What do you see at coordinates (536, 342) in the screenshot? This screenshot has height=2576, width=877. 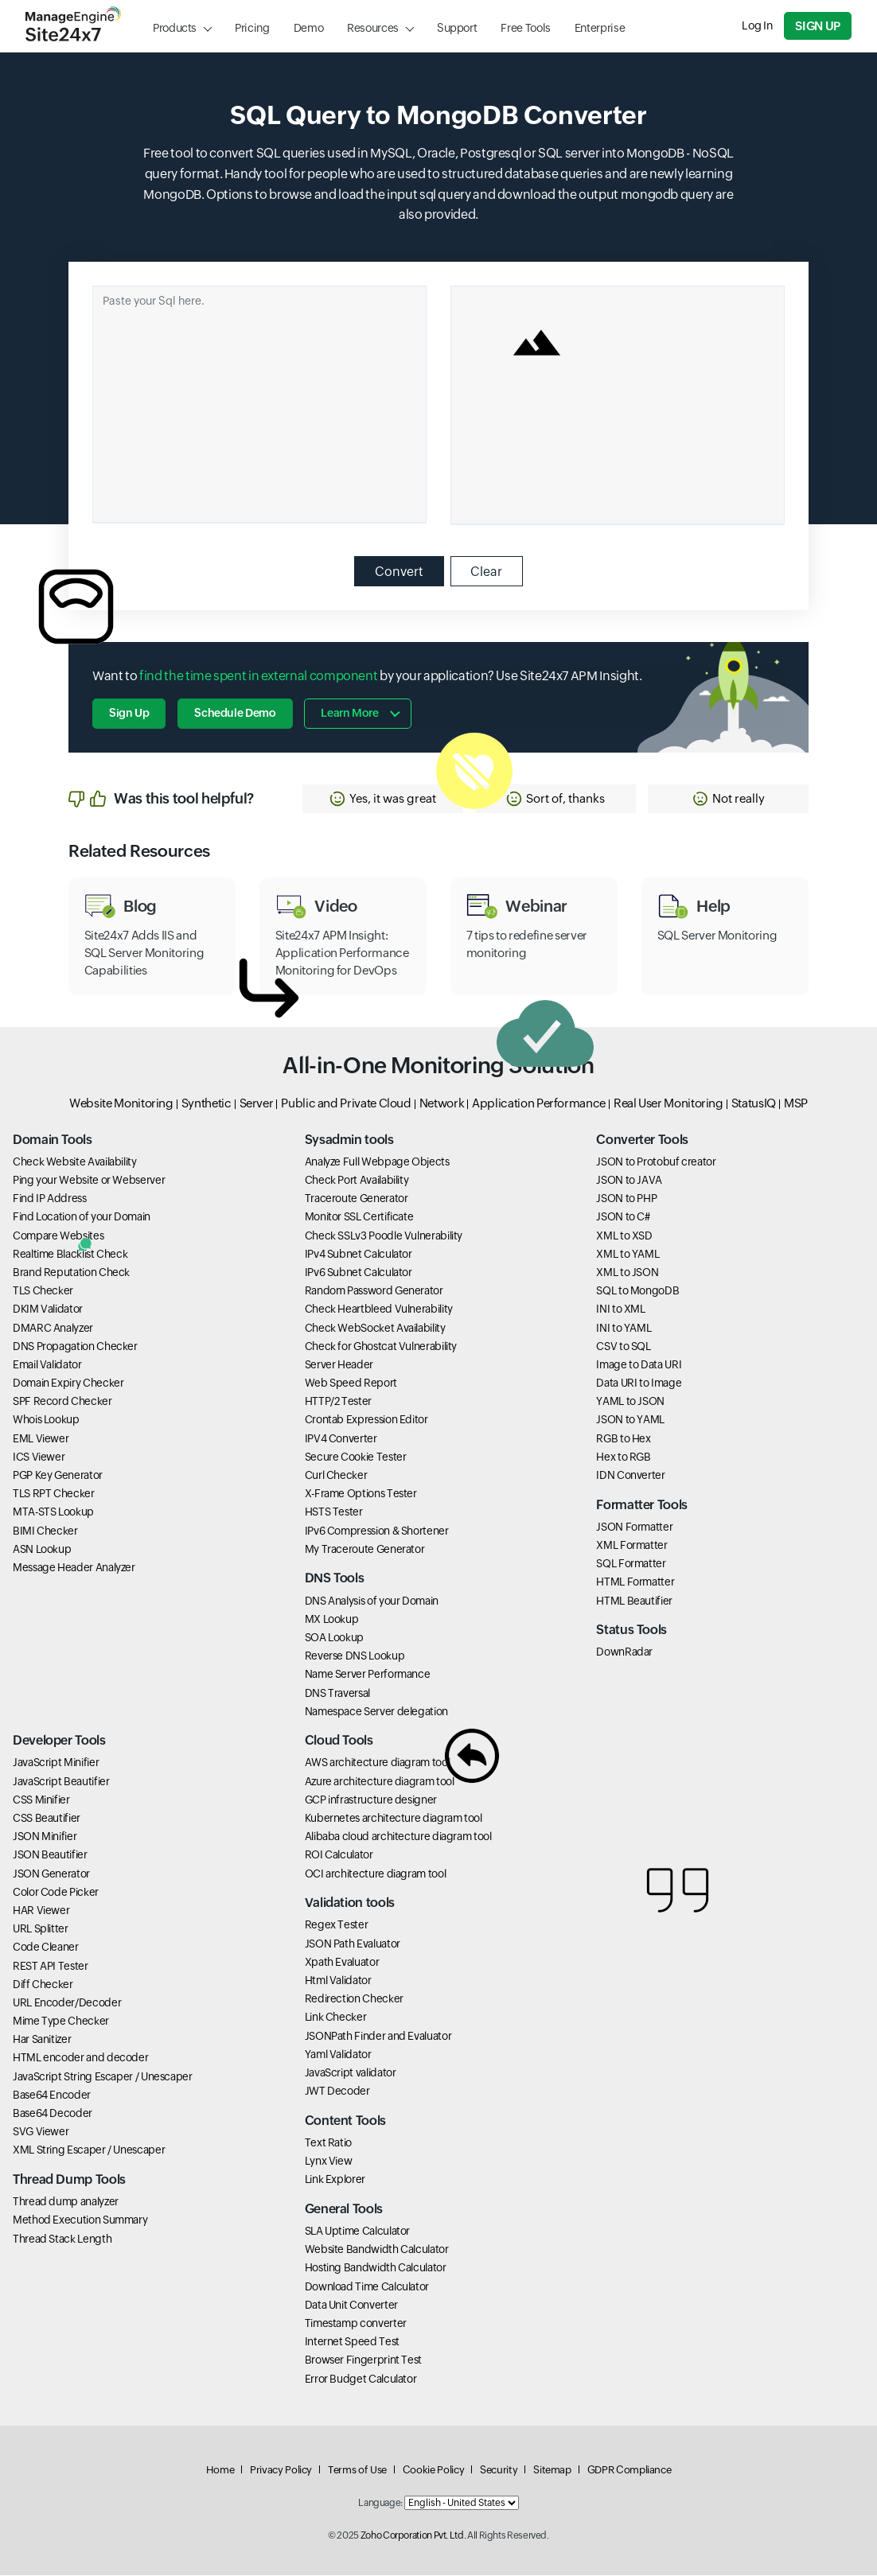 I see `view landscape or nature photos` at bounding box center [536, 342].